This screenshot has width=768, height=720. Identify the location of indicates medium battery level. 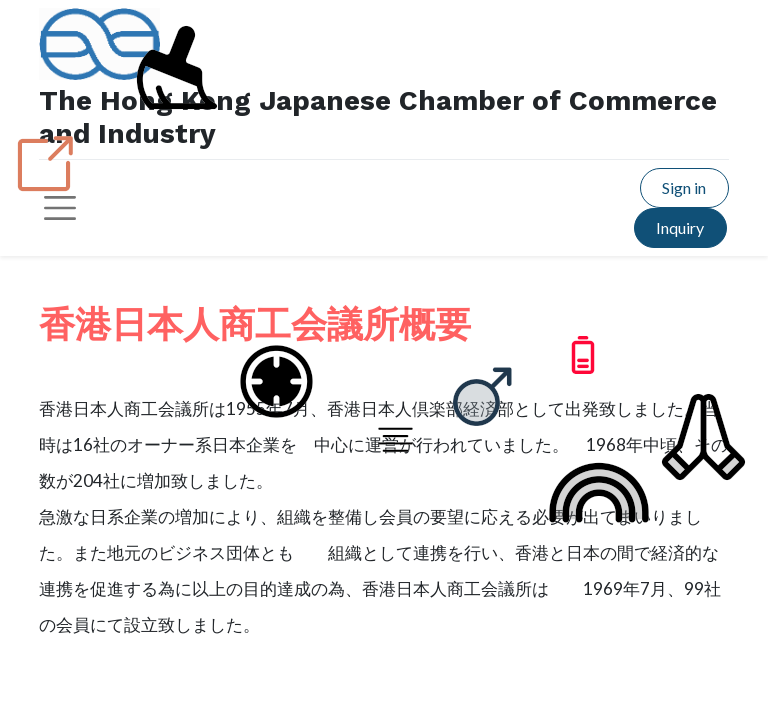
(583, 355).